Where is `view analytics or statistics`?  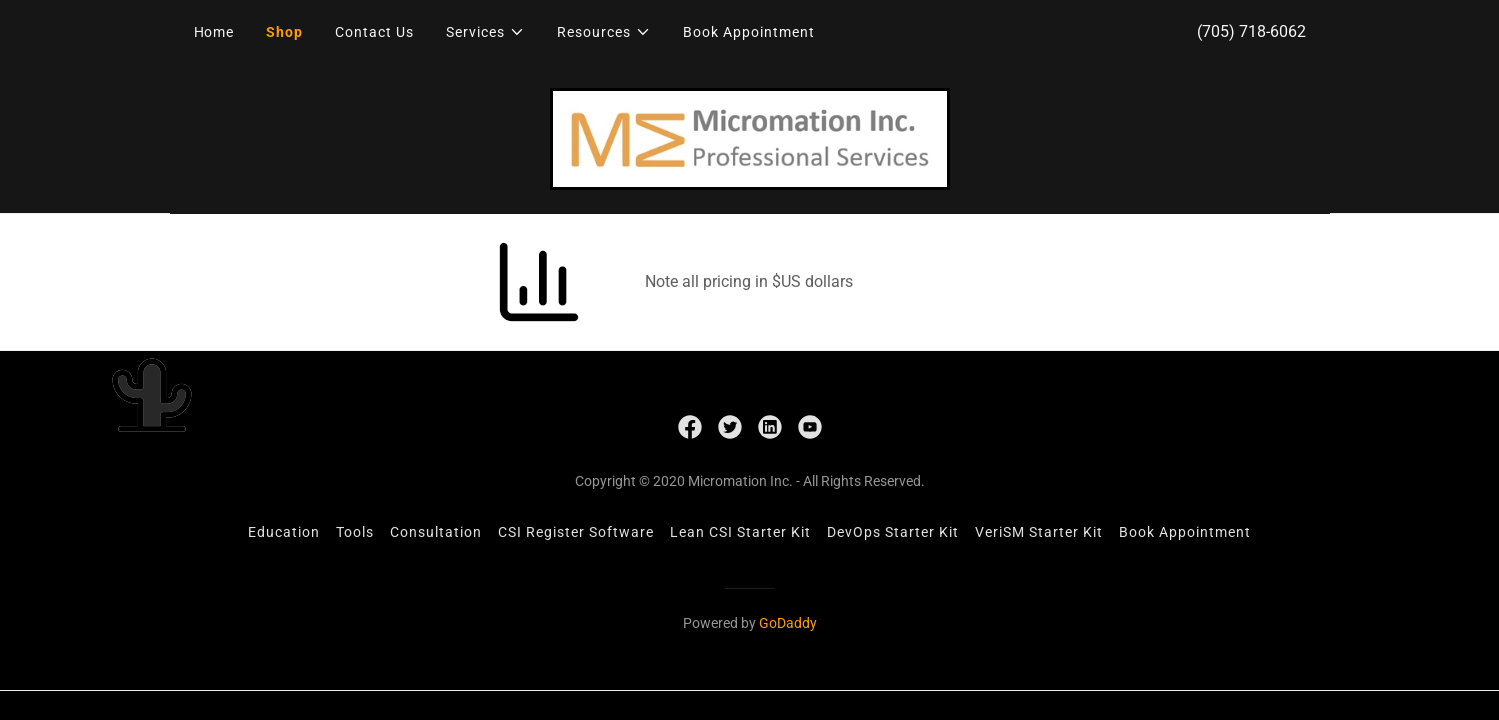 view analytics or statistics is located at coordinates (539, 282).